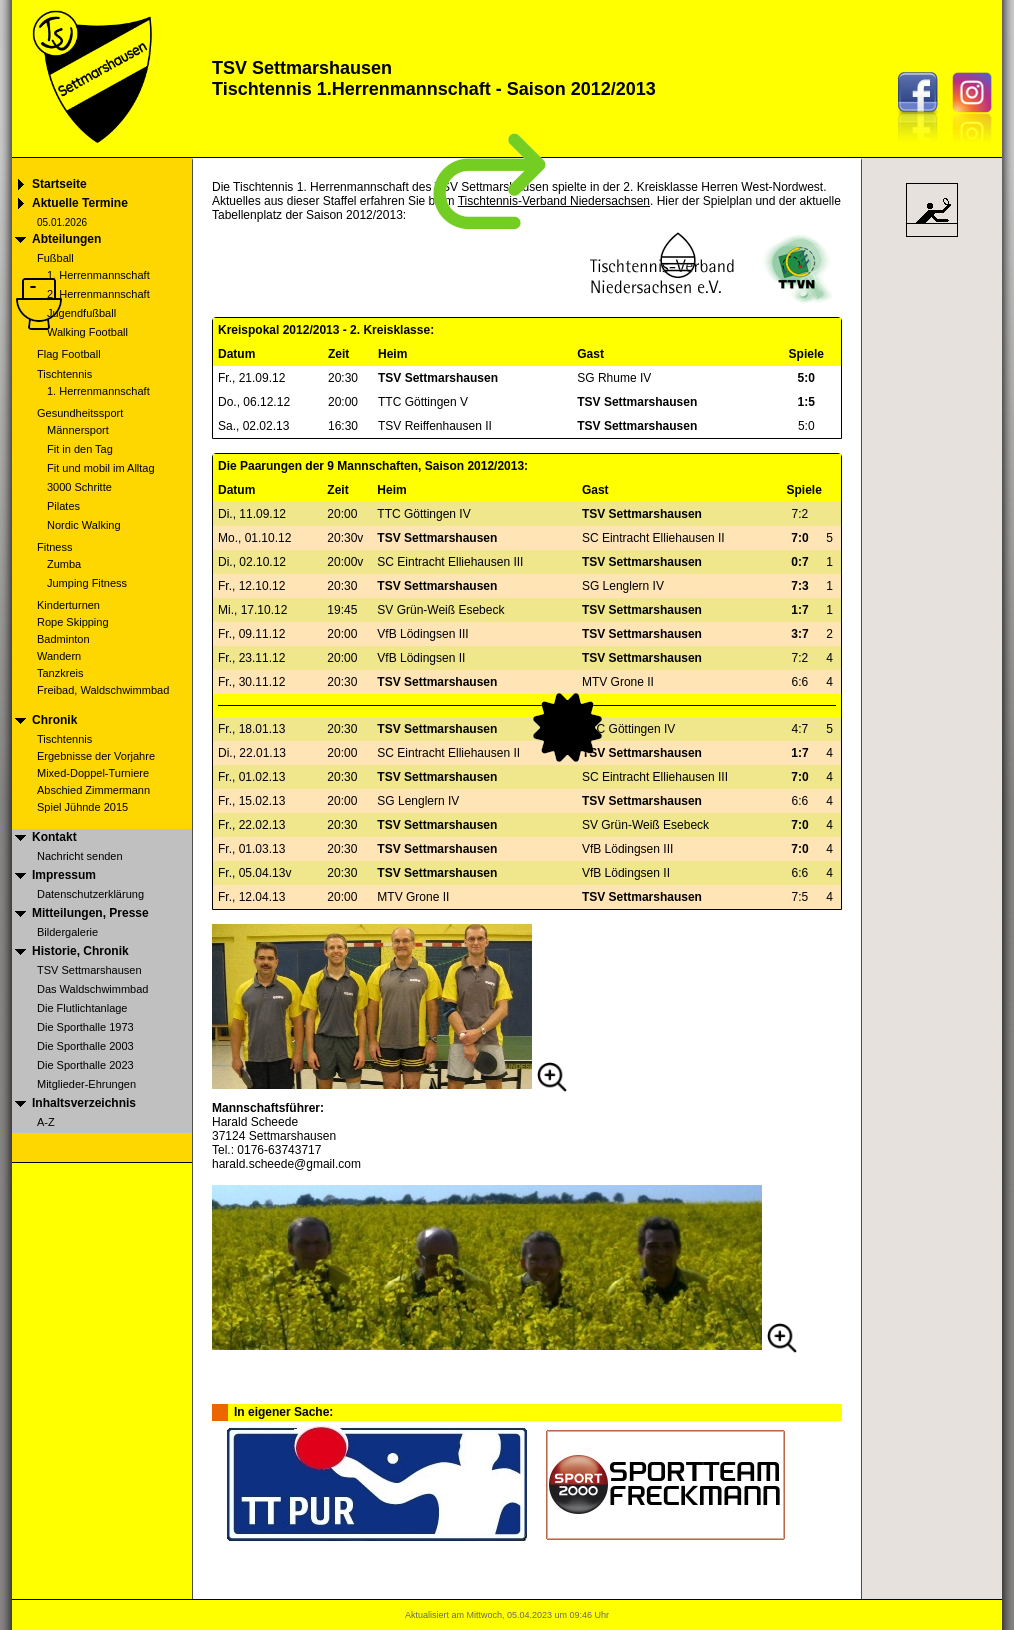  What do you see at coordinates (489, 185) in the screenshot?
I see `redo or repeat last action` at bounding box center [489, 185].